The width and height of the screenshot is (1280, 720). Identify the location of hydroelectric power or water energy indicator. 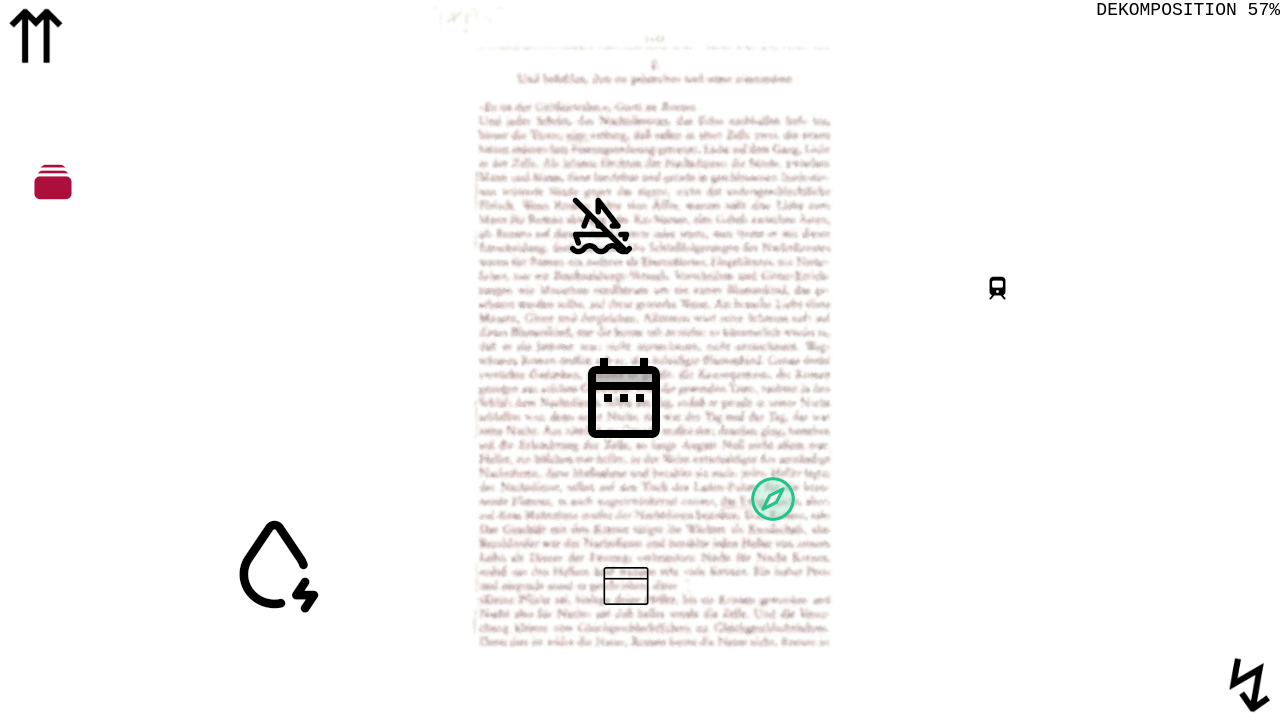
(274, 564).